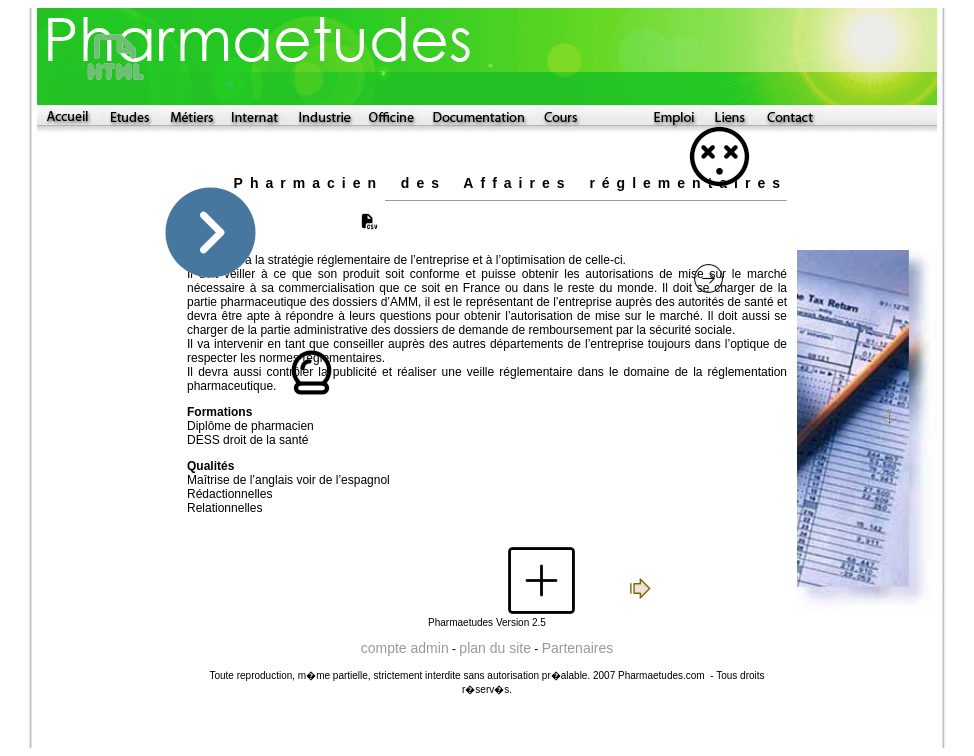  Describe the element at coordinates (708, 278) in the screenshot. I see `proceed to next step` at that location.